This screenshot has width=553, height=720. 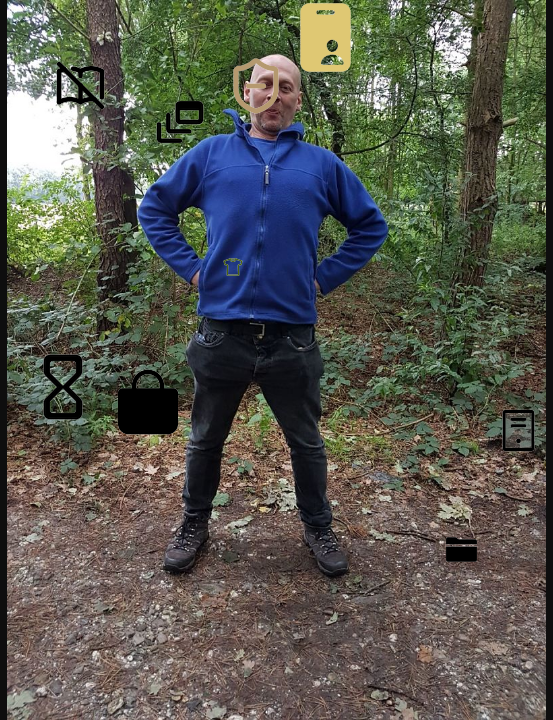 I want to click on book unavailable or not found, so click(x=80, y=85).